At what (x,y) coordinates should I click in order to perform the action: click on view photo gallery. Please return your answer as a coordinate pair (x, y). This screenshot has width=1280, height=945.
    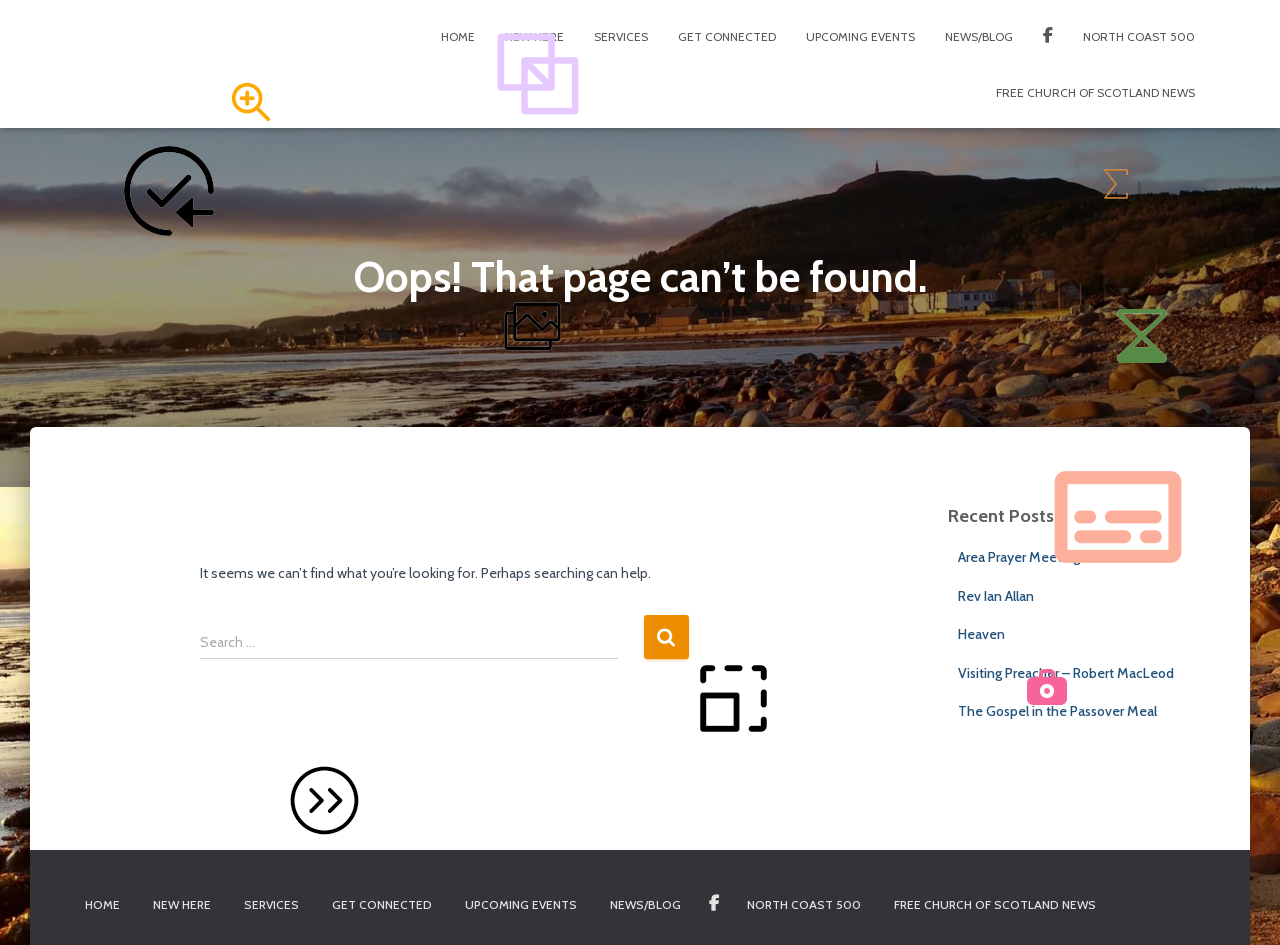
    Looking at the image, I should click on (532, 326).